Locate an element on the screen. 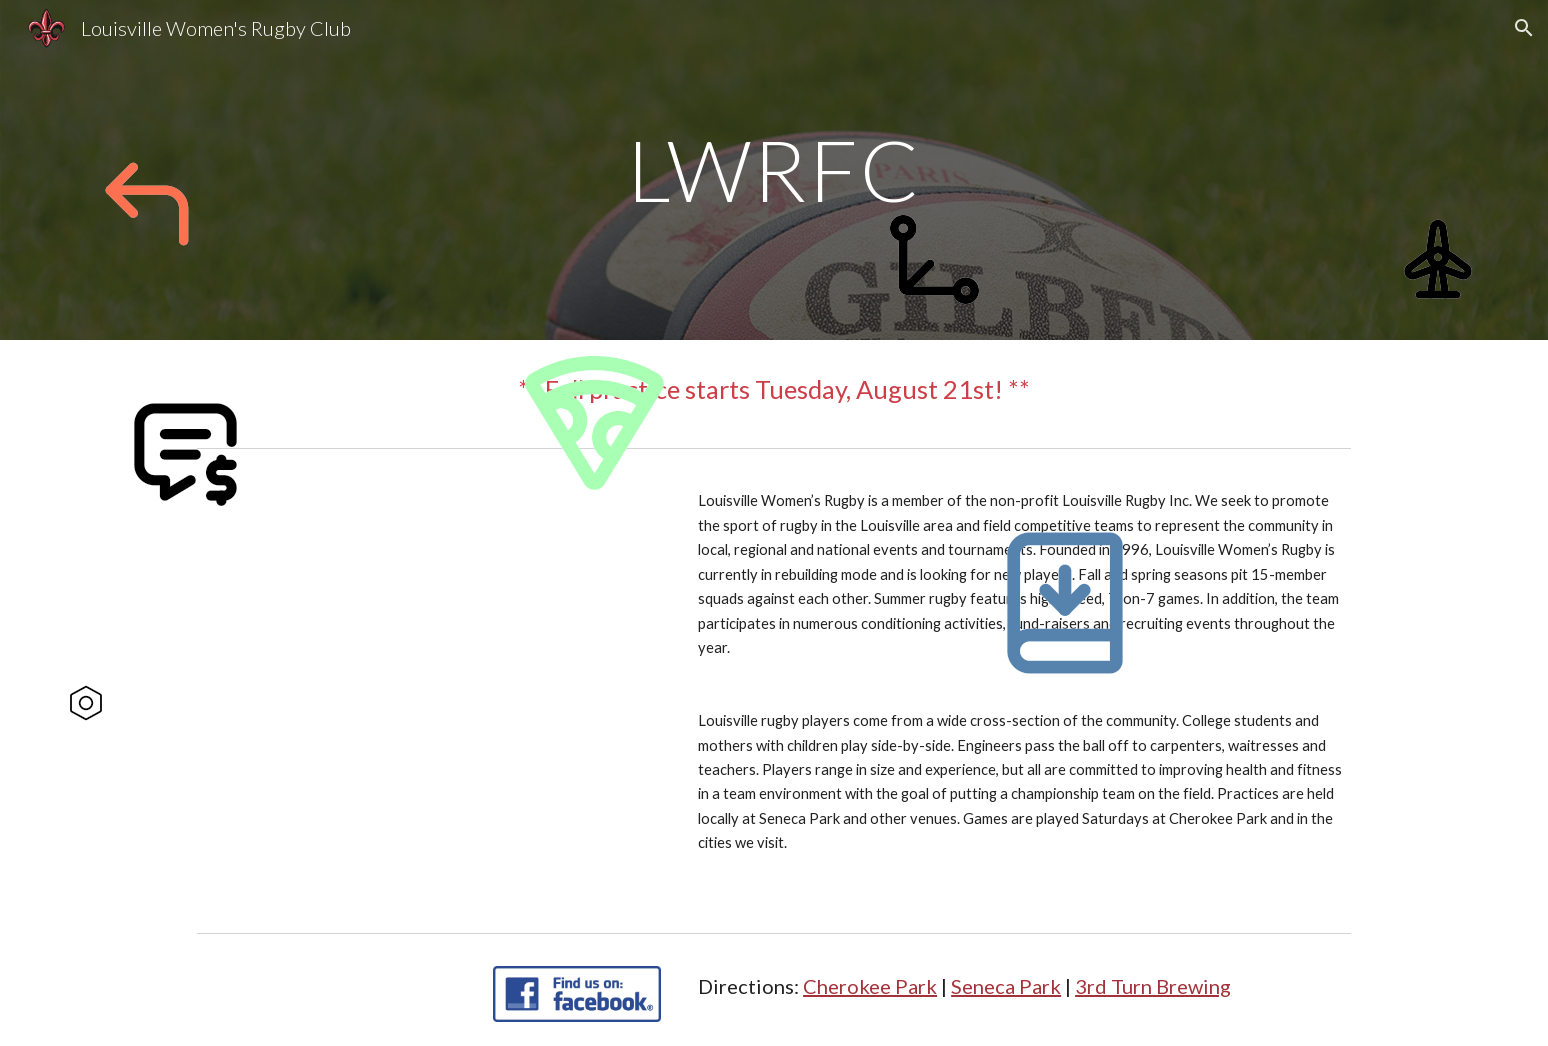 The image size is (1548, 1046). download a book or ebook is located at coordinates (1065, 603).